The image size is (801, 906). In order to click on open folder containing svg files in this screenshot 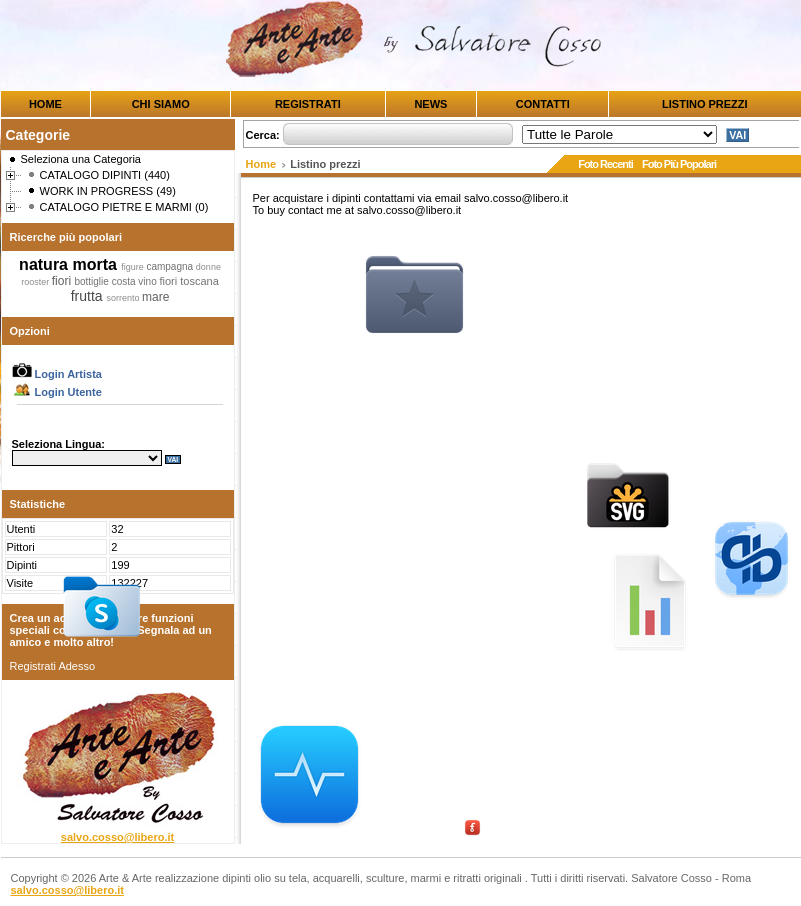, I will do `click(627, 497)`.